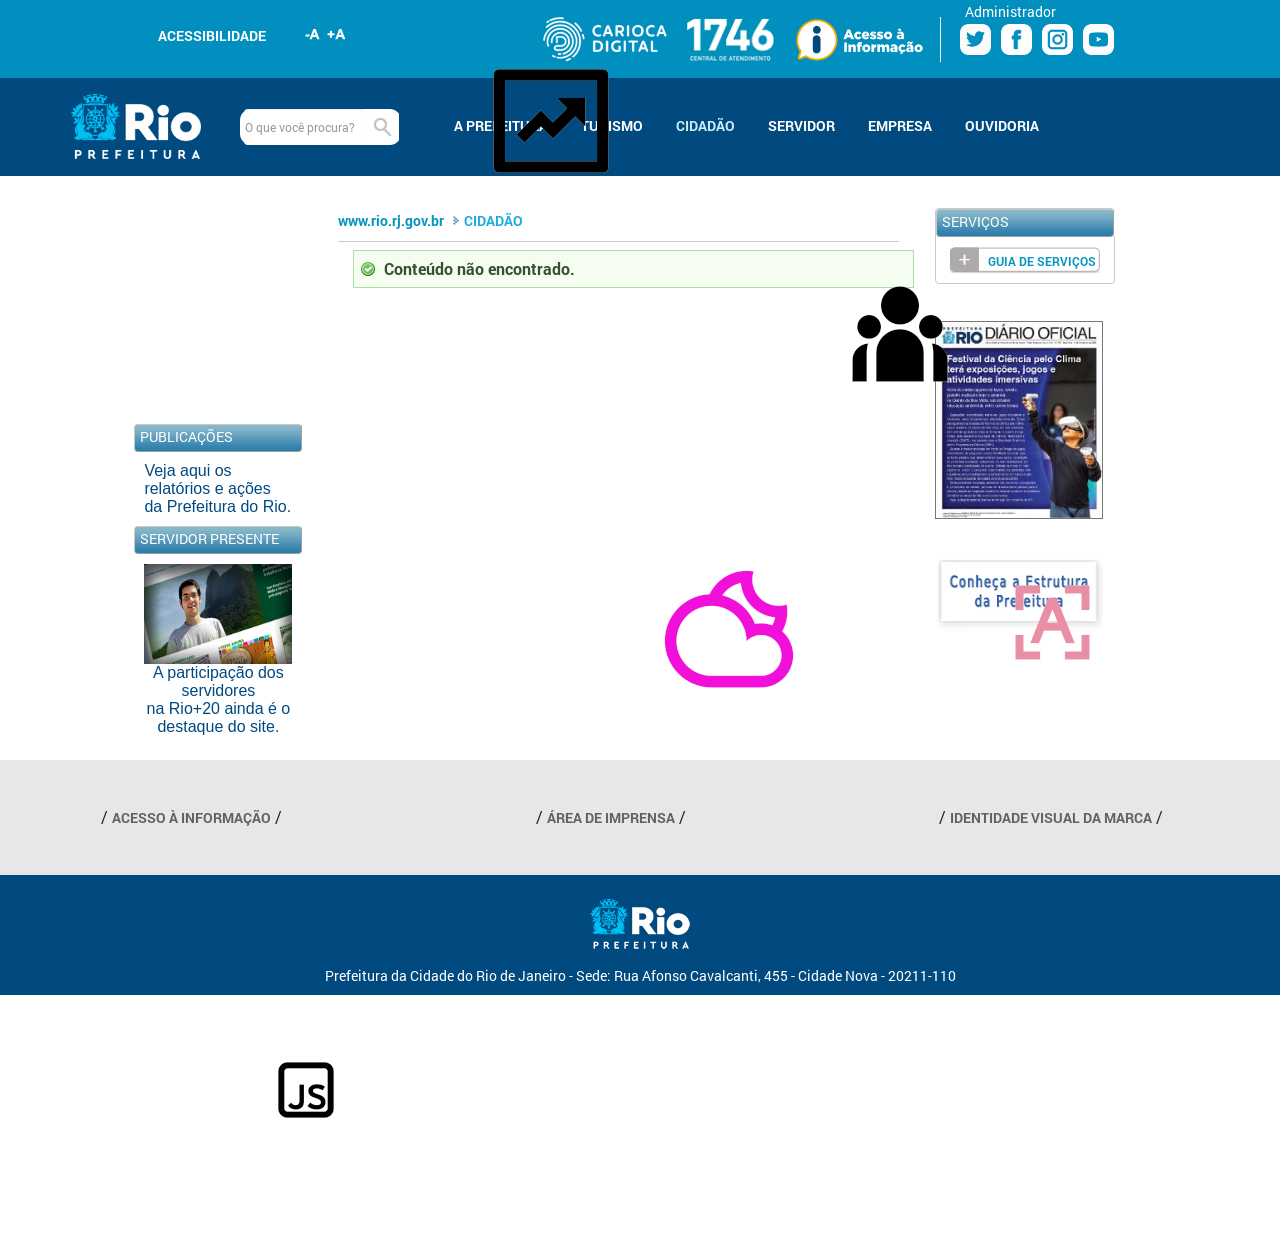 The height and width of the screenshot is (1236, 1280). What do you see at coordinates (306, 1090) in the screenshot?
I see `indicates a JavaScript file or code component` at bounding box center [306, 1090].